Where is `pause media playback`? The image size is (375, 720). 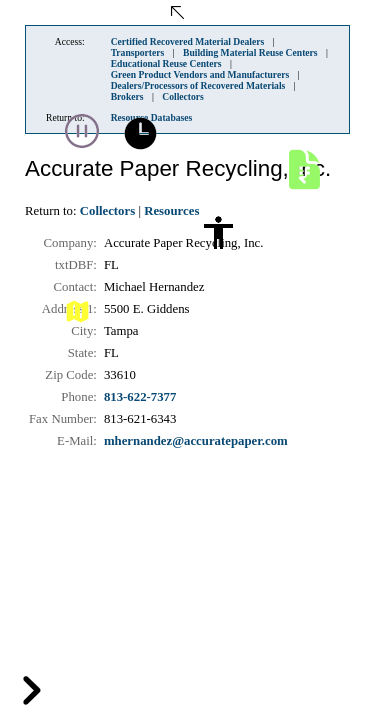
pause media playback is located at coordinates (82, 131).